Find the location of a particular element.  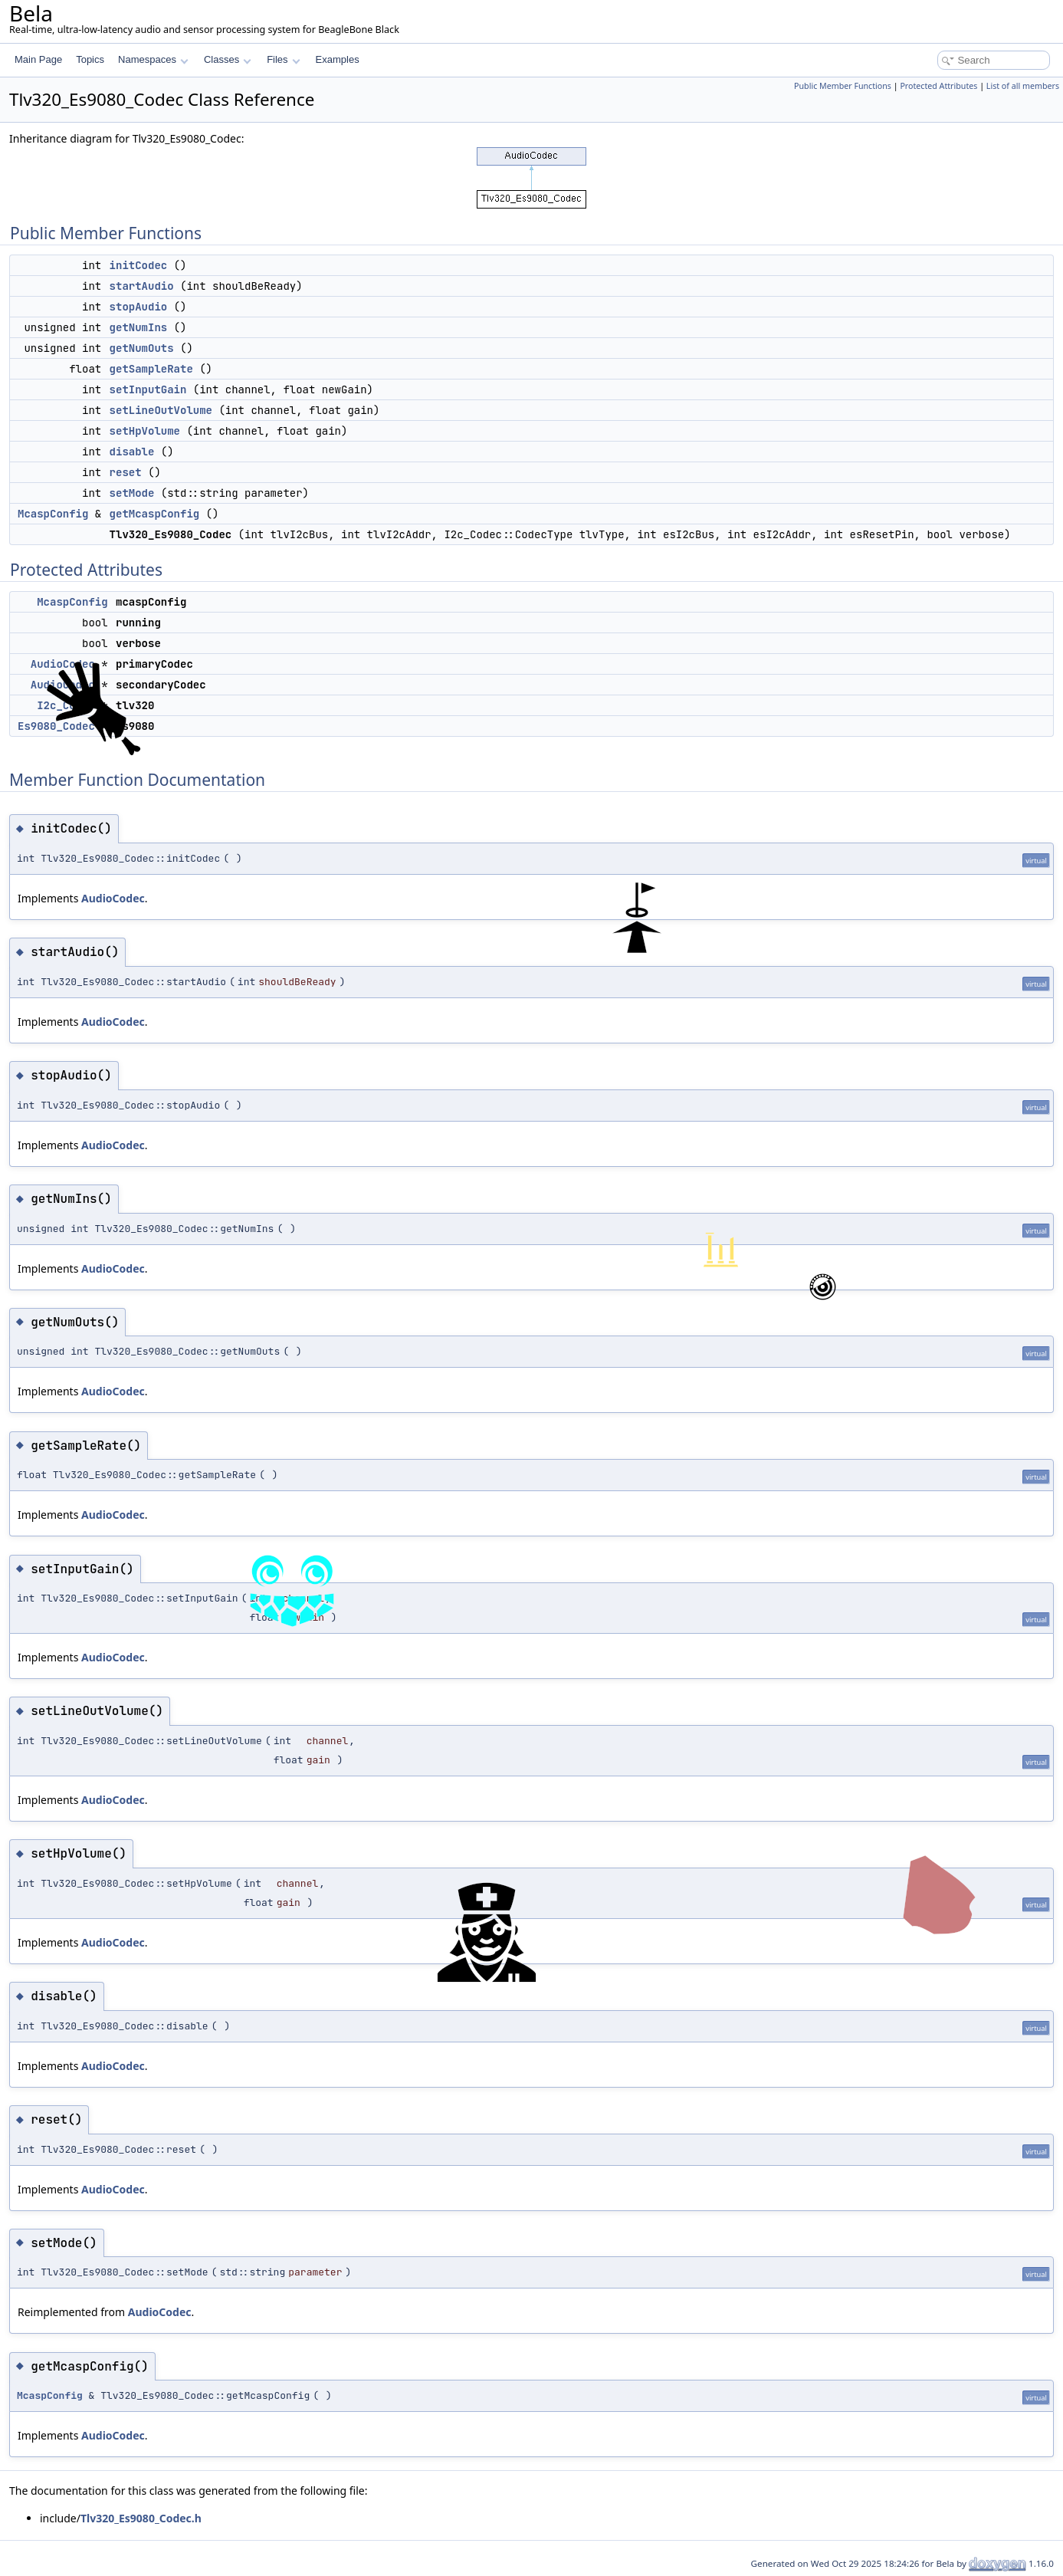

abstract game ability or skill icon is located at coordinates (822, 1286).